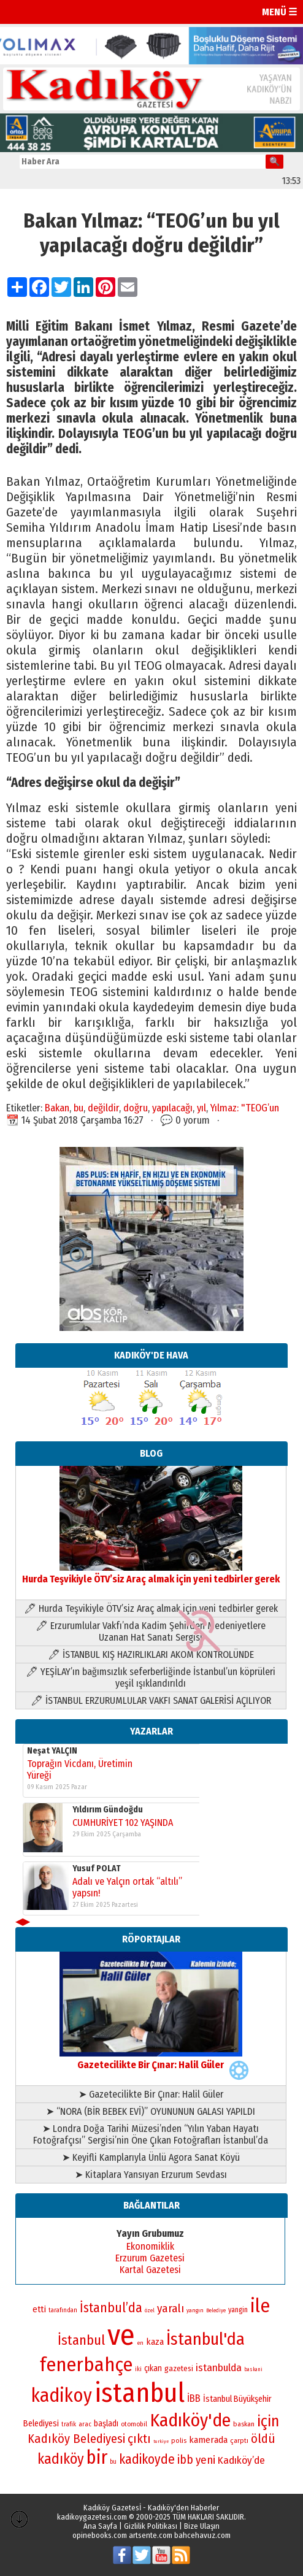 The width and height of the screenshot is (303, 2576). Describe the element at coordinates (144, 1275) in the screenshot. I see `view your playlist` at that location.